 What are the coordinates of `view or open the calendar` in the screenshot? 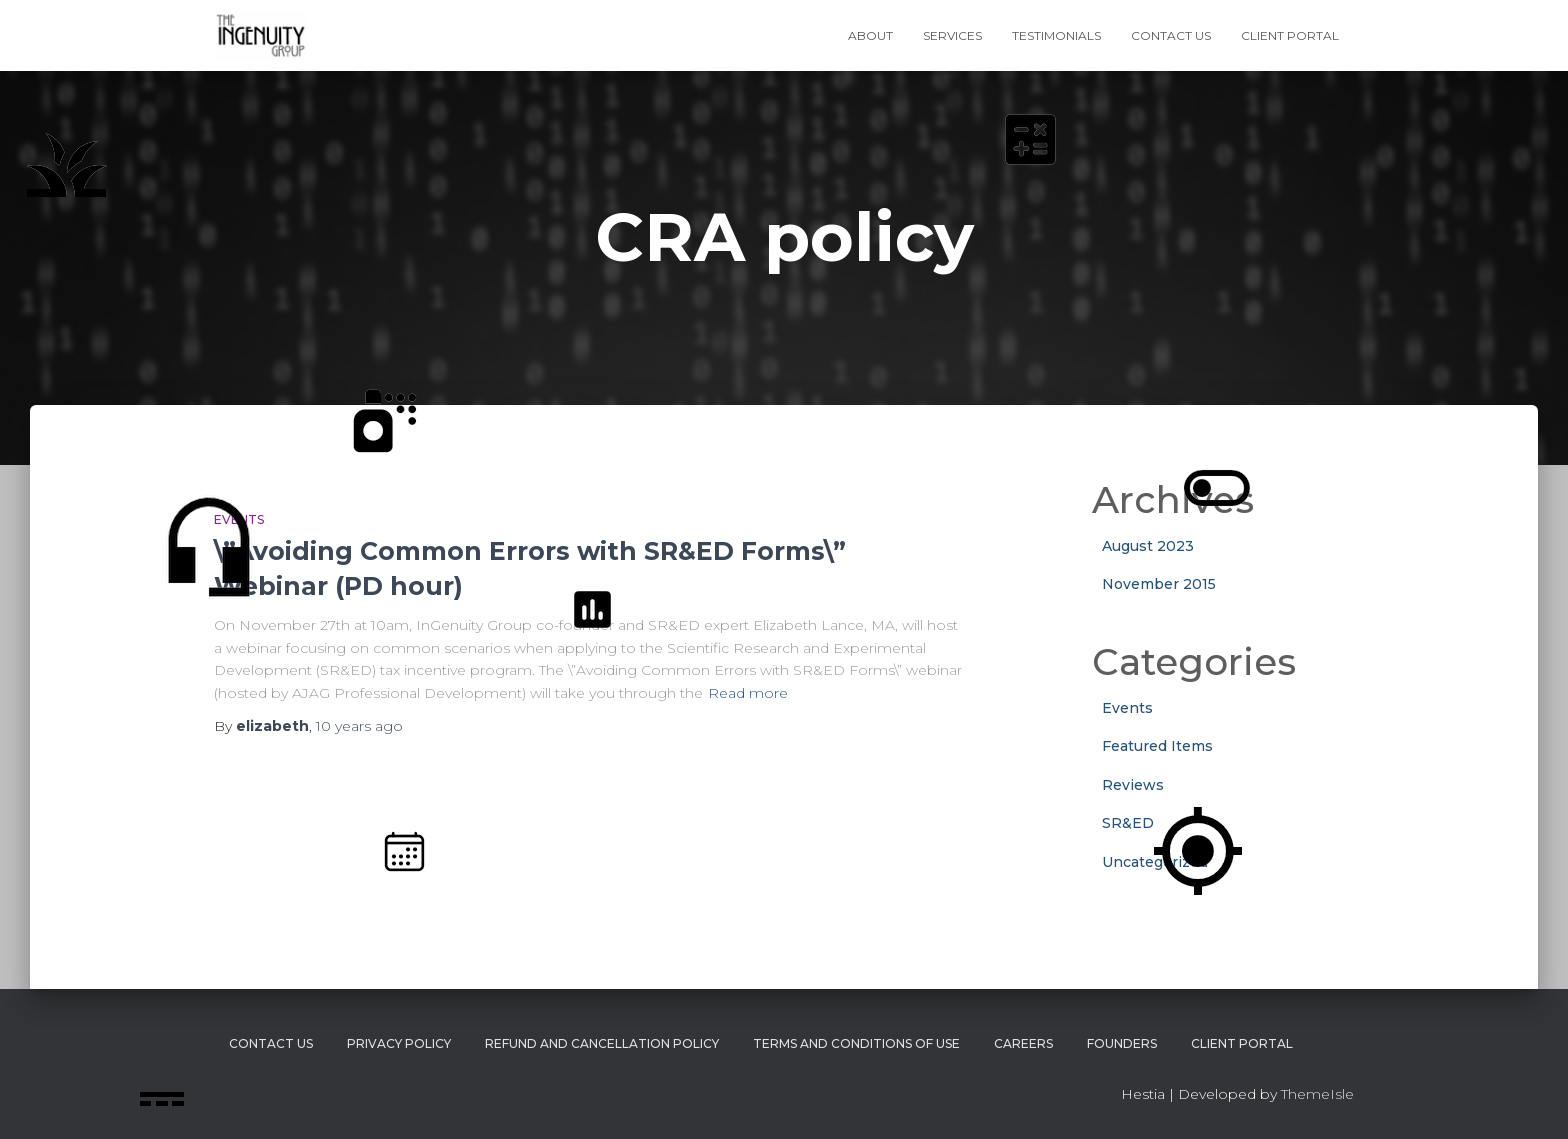 It's located at (404, 851).